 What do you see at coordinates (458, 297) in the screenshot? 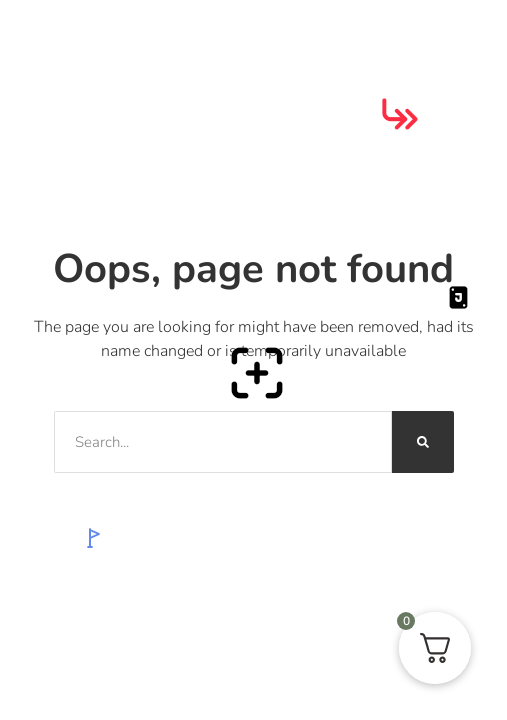
I see `jack playing card in a card game app` at bounding box center [458, 297].